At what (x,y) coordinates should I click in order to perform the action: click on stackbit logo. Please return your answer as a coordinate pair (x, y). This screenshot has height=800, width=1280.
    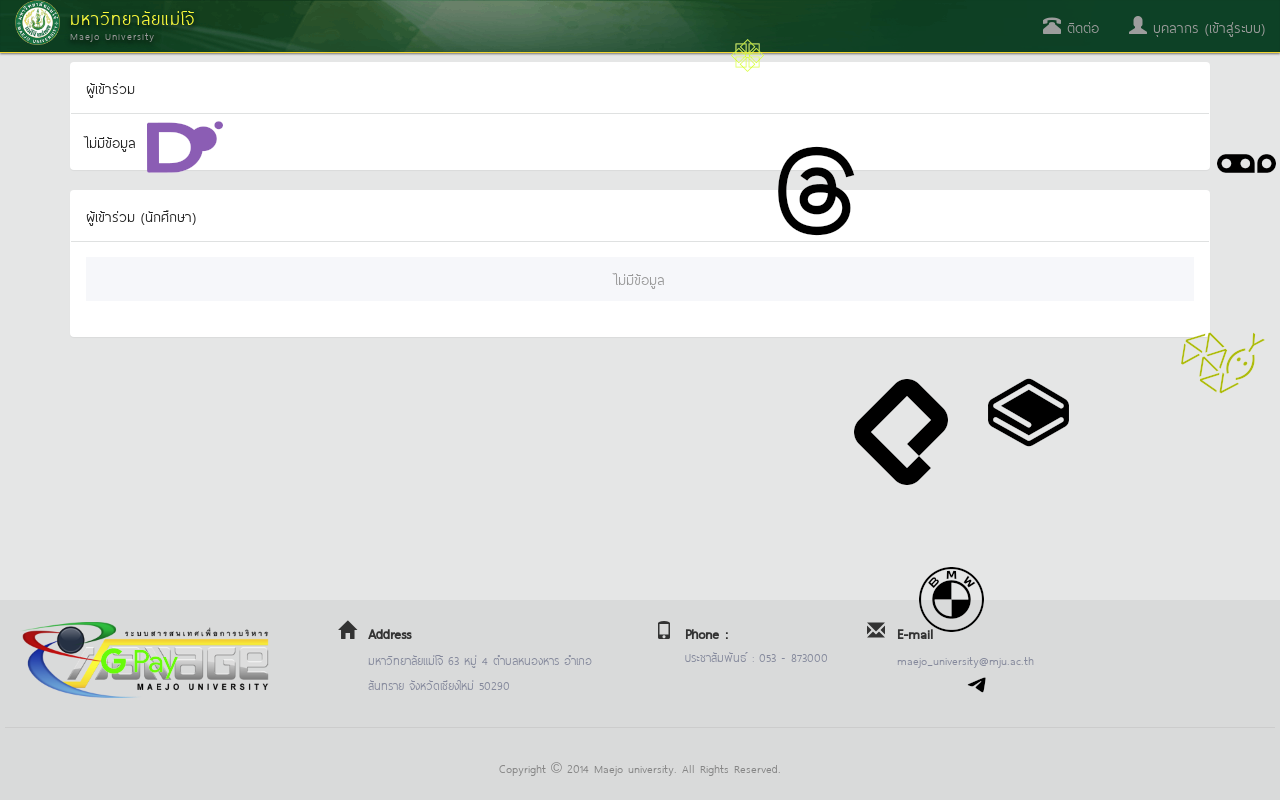
    Looking at the image, I should click on (1028, 412).